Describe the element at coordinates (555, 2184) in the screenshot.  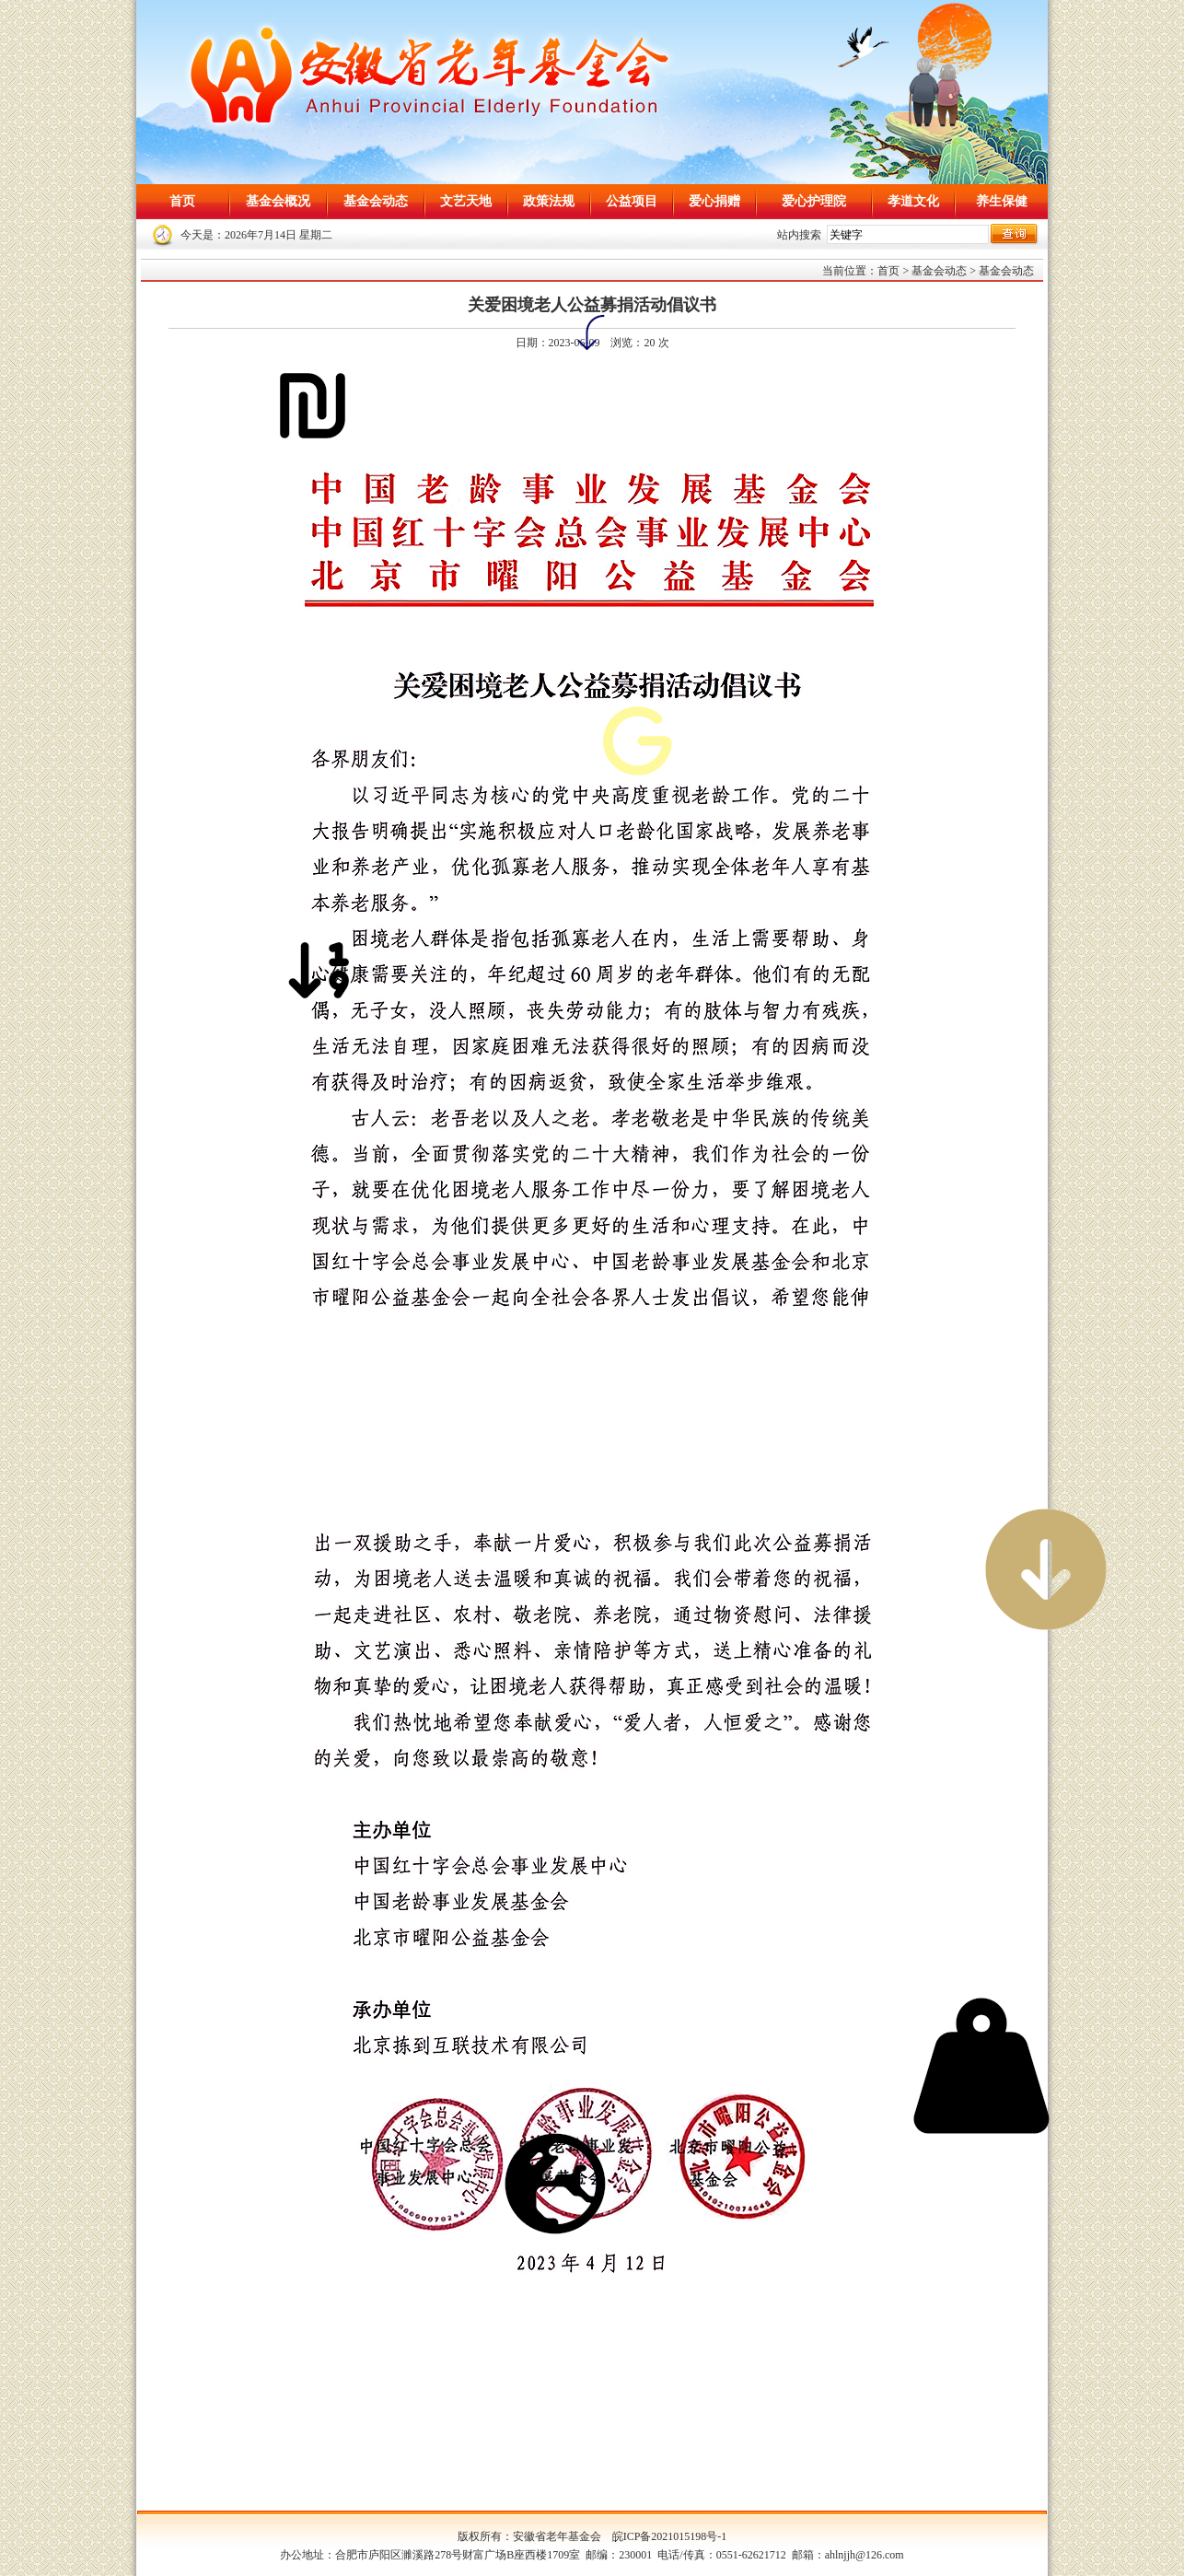
I see `switch to international or global settings` at that location.